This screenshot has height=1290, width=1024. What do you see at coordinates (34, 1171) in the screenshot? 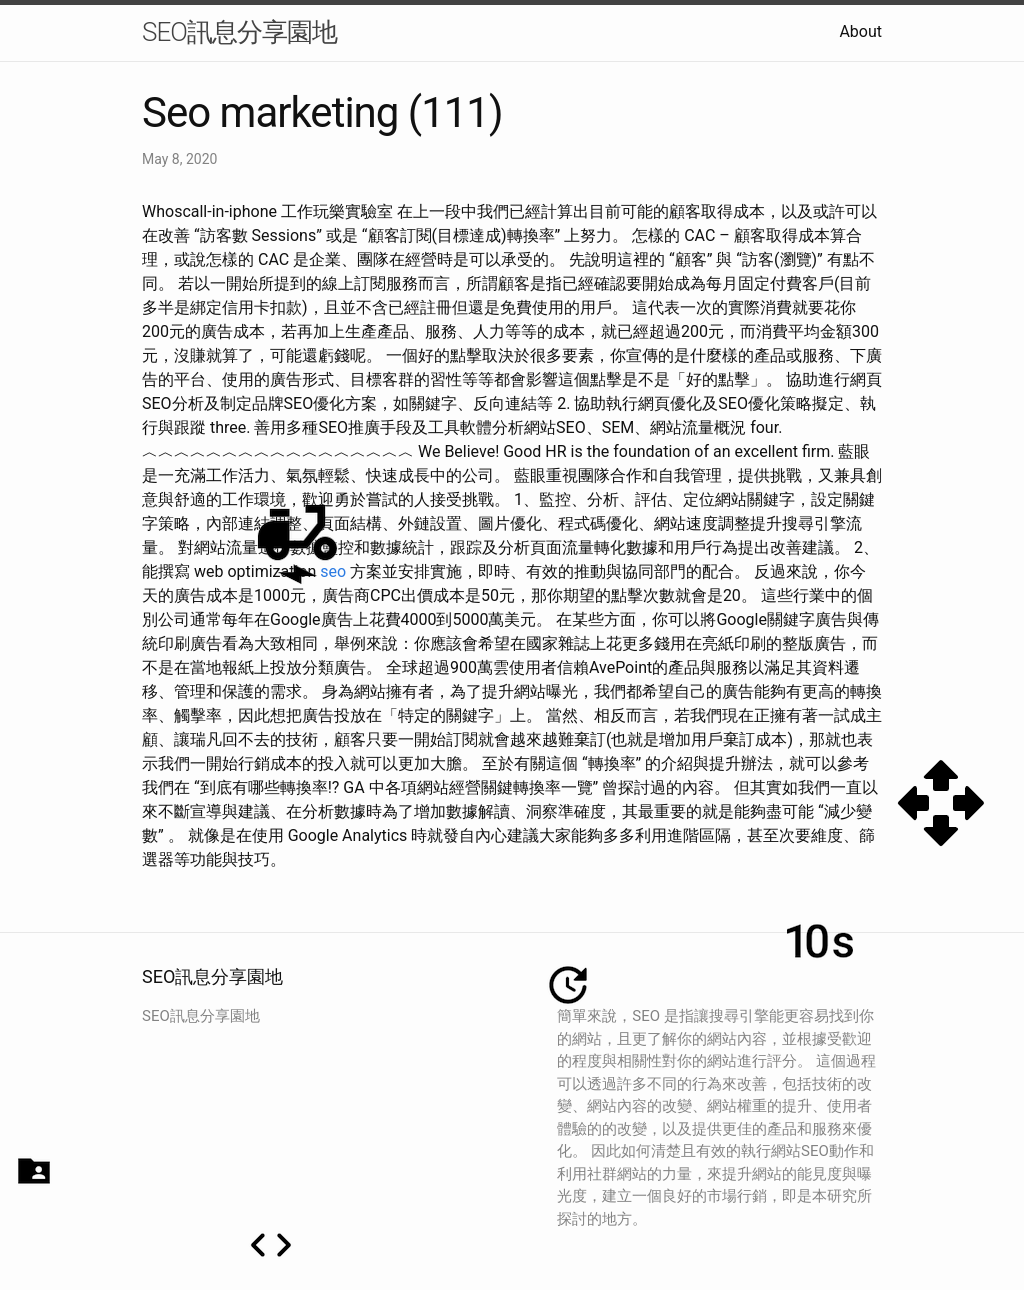
I see `open a shared folder` at bounding box center [34, 1171].